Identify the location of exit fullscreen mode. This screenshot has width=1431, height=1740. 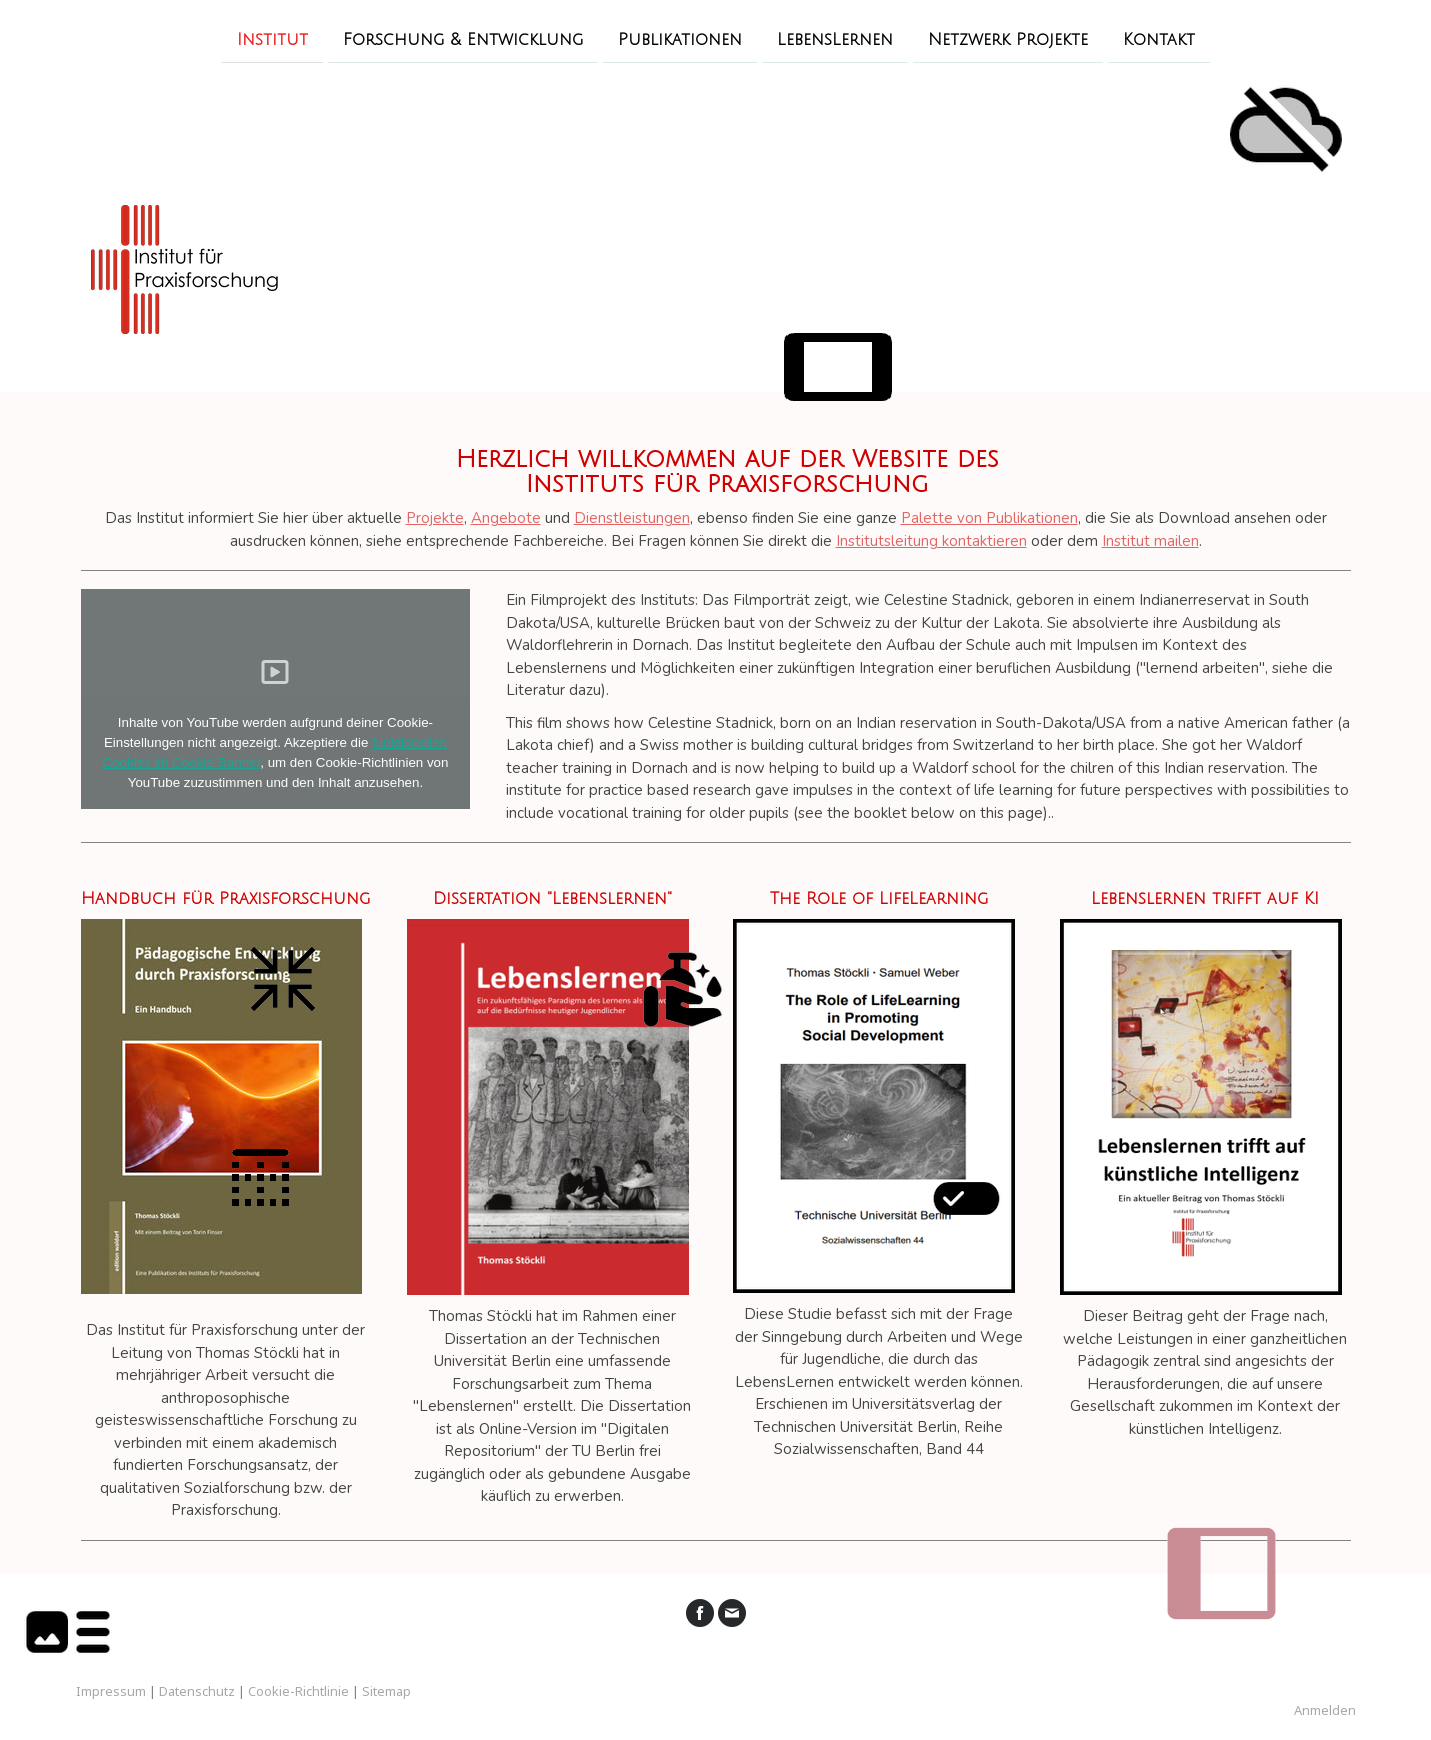
(283, 979).